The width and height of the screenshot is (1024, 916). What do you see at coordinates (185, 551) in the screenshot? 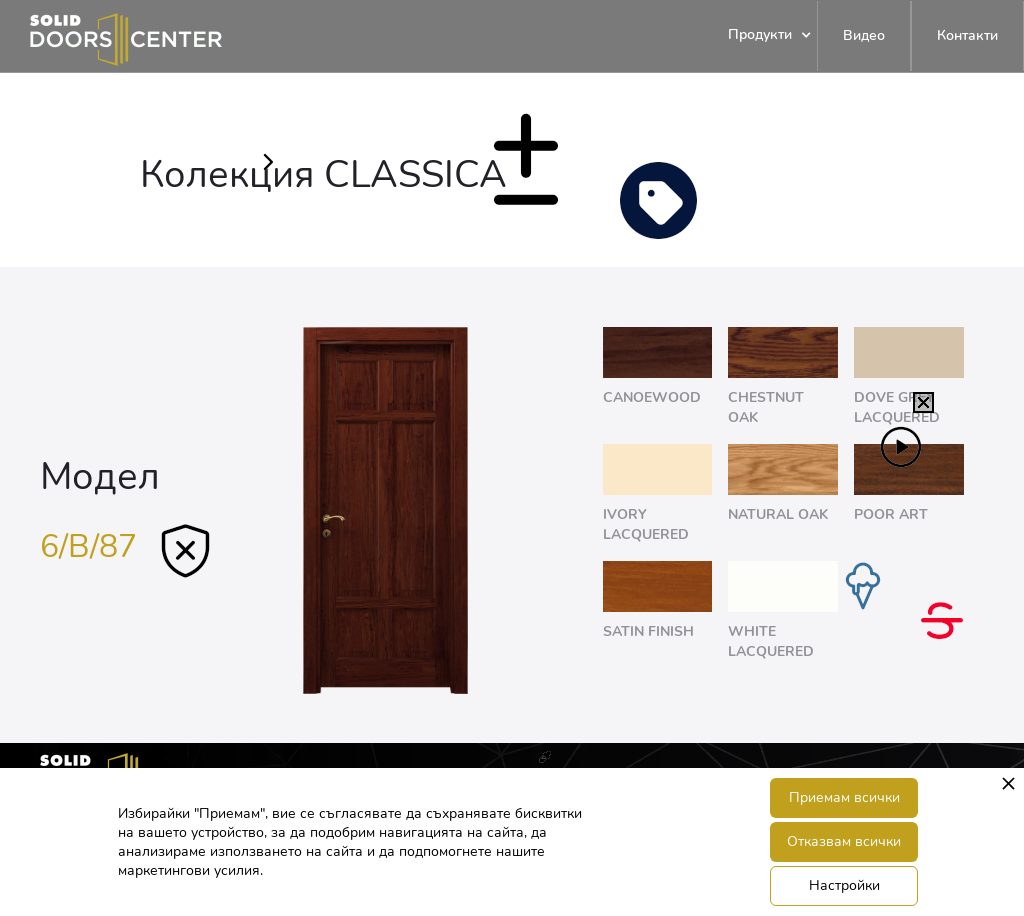
I see `security check failed or blocked` at bounding box center [185, 551].